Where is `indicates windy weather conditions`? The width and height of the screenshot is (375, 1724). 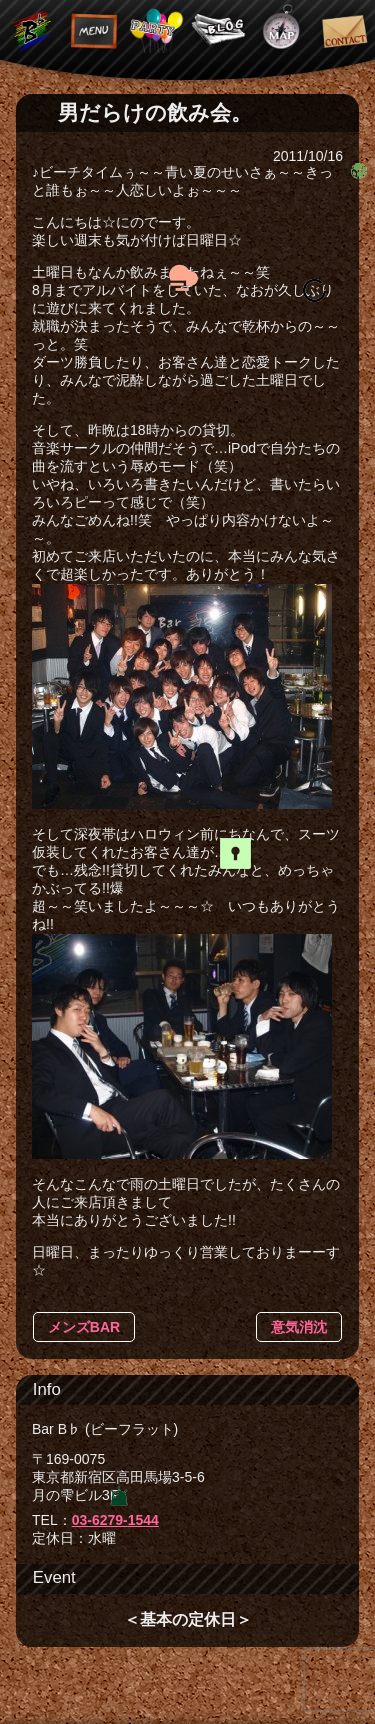 indicates windy weather conditions is located at coordinates (183, 276).